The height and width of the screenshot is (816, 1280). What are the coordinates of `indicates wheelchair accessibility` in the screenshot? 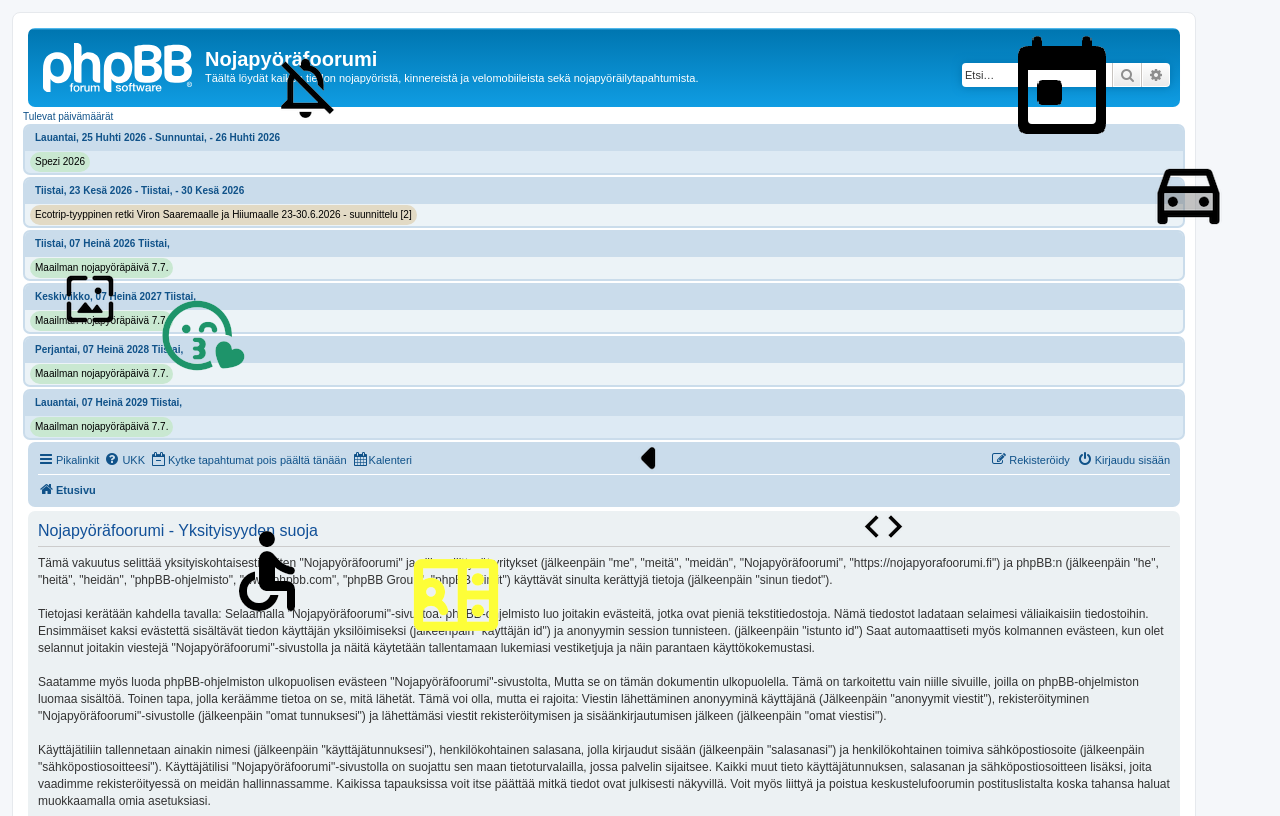 It's located at (267, 571).